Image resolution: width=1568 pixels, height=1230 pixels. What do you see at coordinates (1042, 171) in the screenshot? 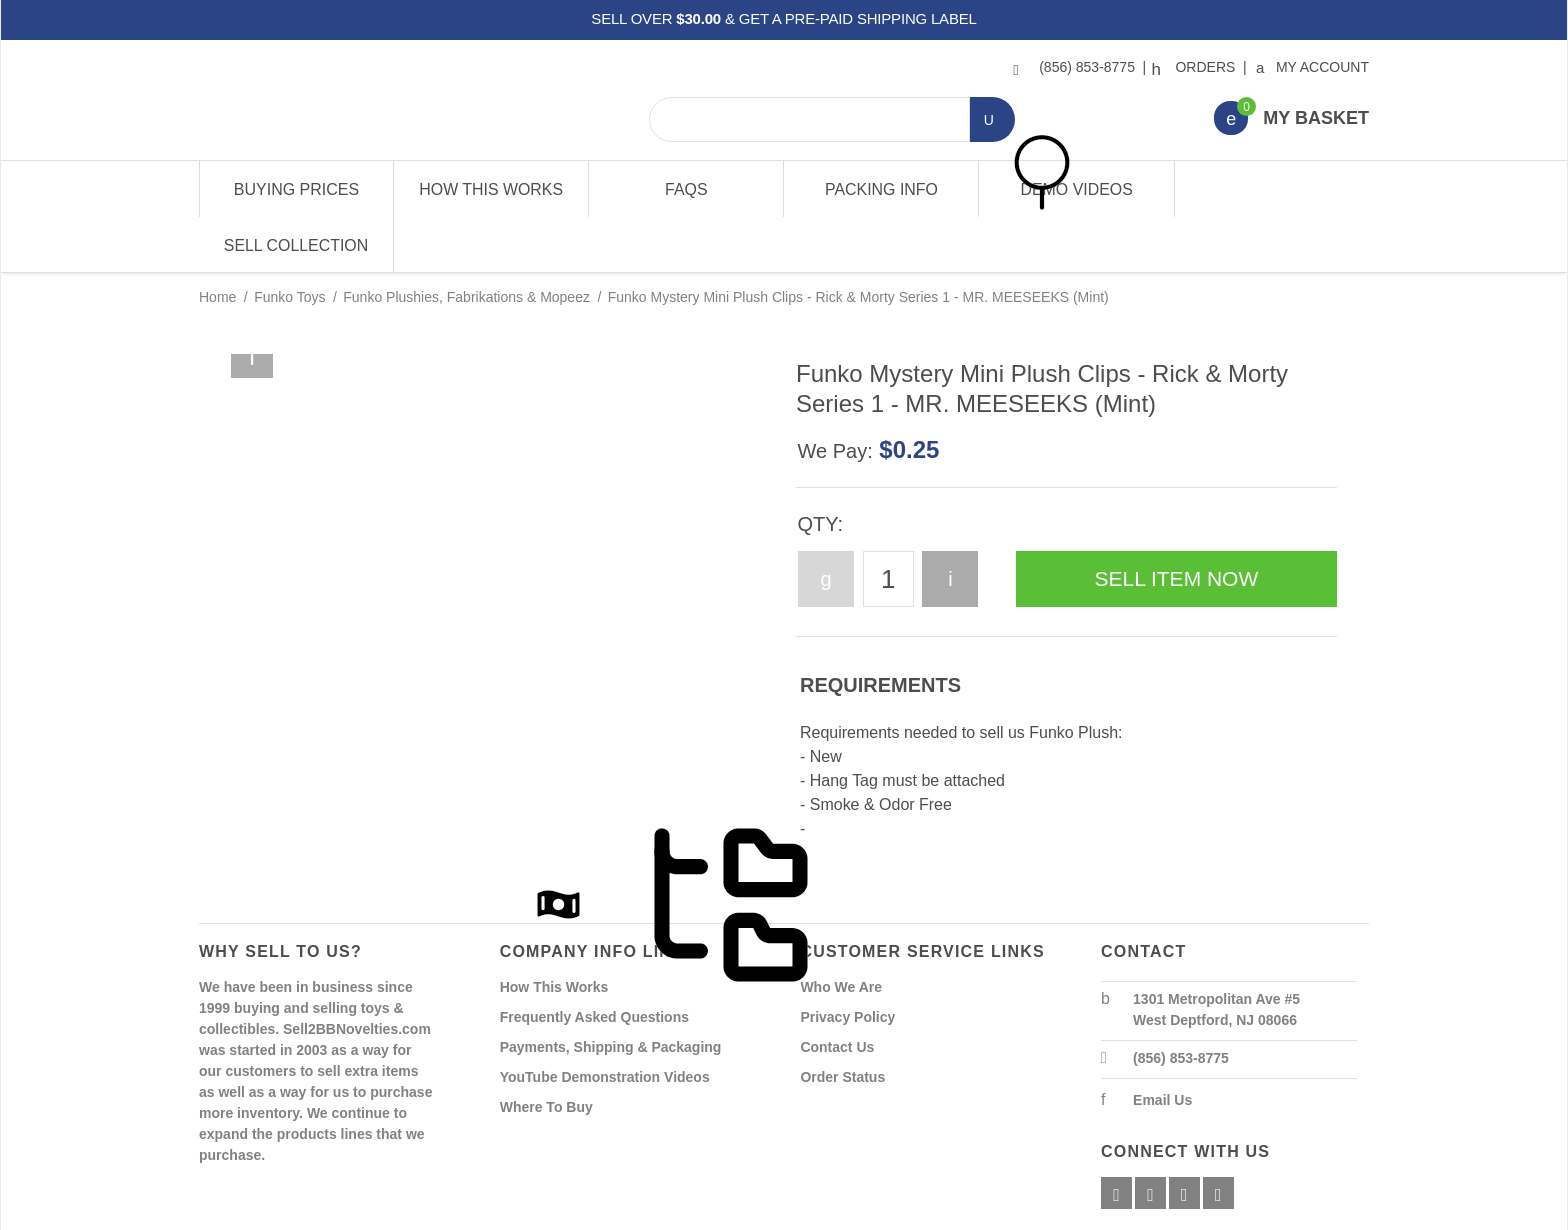
I see `select neuter or non-binary gender option` at bounding box center [1042, 171].